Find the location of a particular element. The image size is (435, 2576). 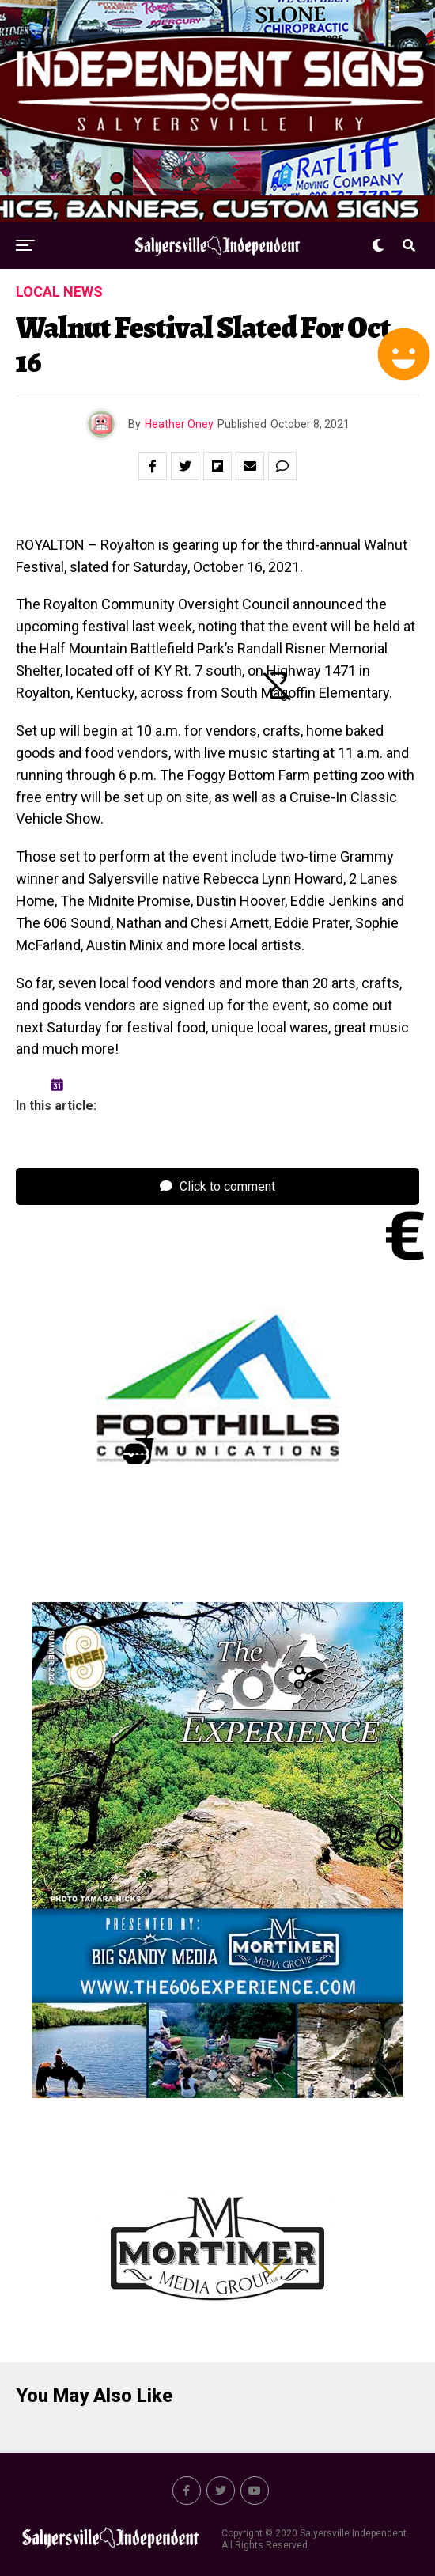

view prices in euros is located at coordinates (405, 1236).